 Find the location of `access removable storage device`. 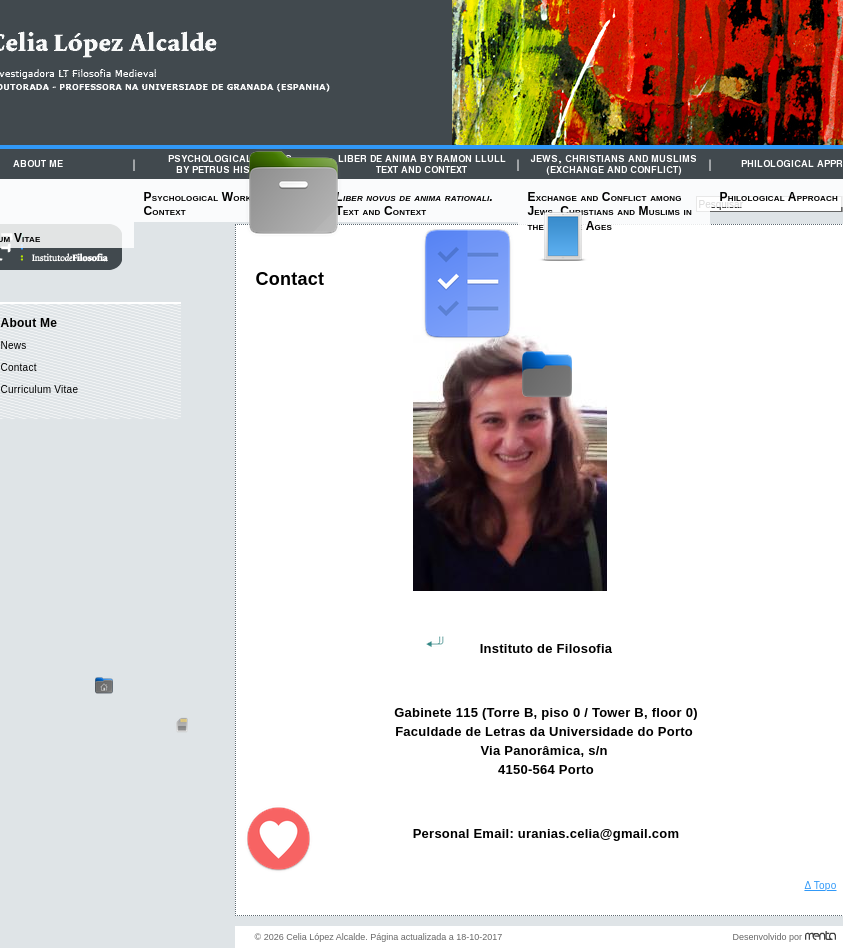

access removable storage device is located at coordinates (182, 725).